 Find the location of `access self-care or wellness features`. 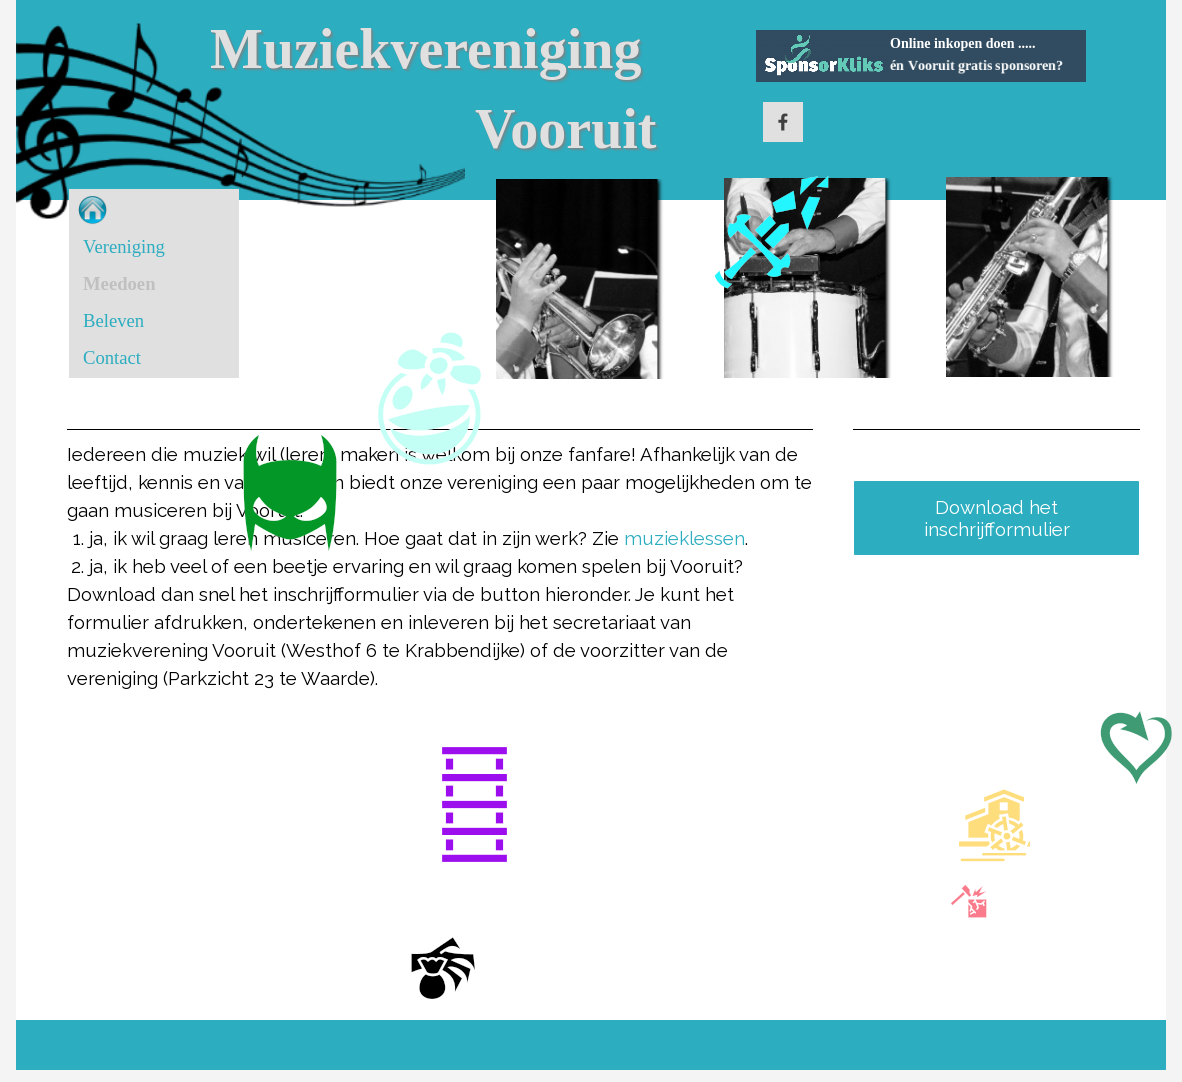

access self-care or wellness features is located at coordinates (1136, 747).